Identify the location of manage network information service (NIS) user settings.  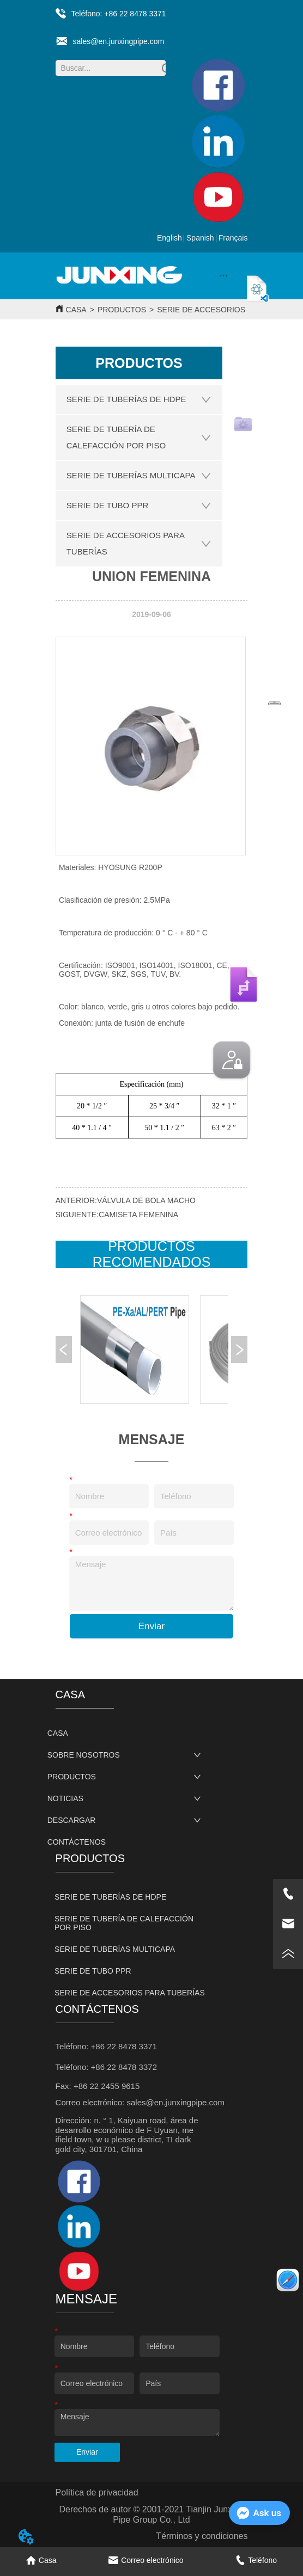
(232, 1061).